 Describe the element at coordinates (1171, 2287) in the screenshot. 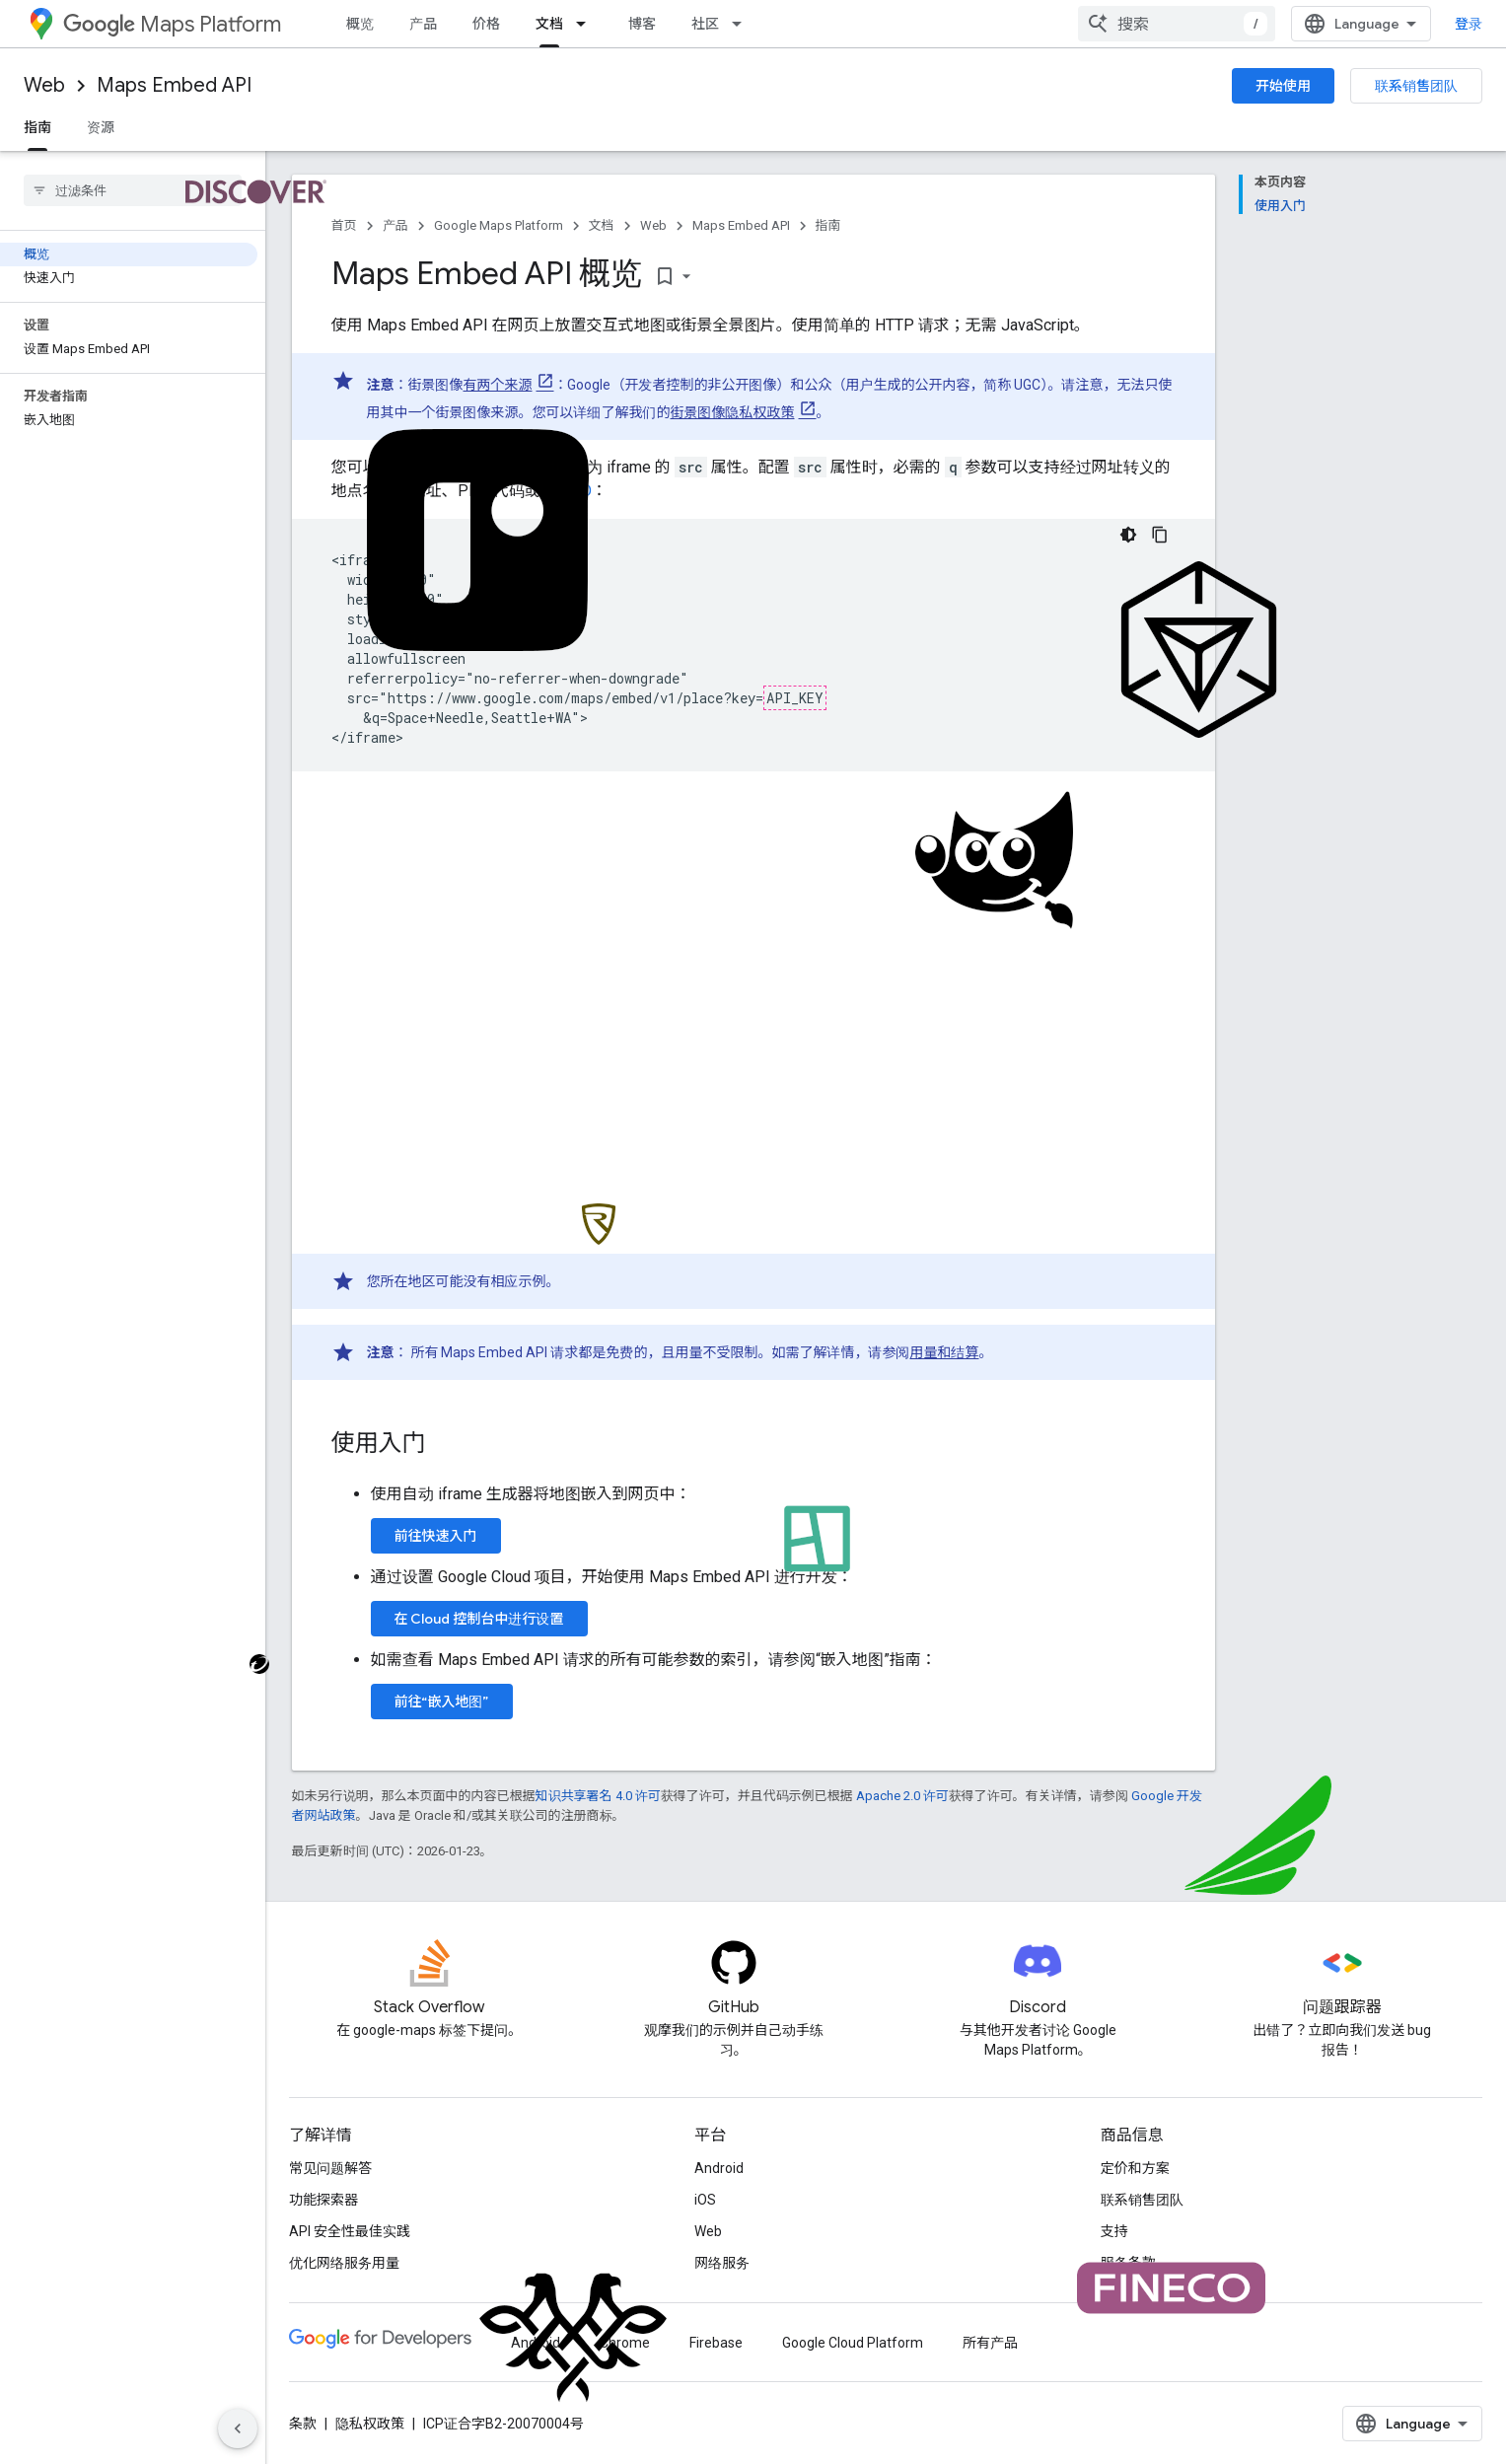

I see `open the Fineco banking app` at that location.